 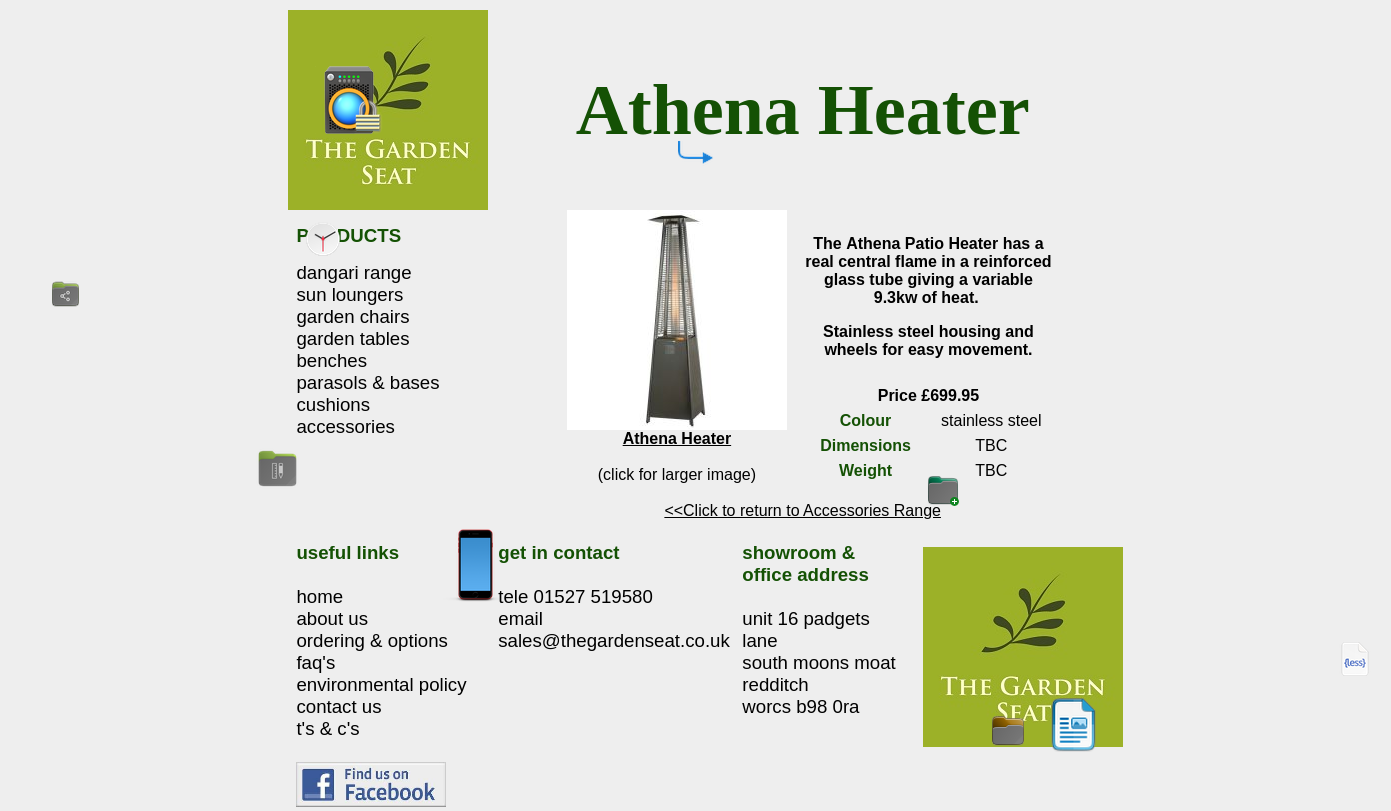 What do you see at coordinates (943, 490) in the screenshot?
I see `create a new folder` at bounding box center [943, 490].